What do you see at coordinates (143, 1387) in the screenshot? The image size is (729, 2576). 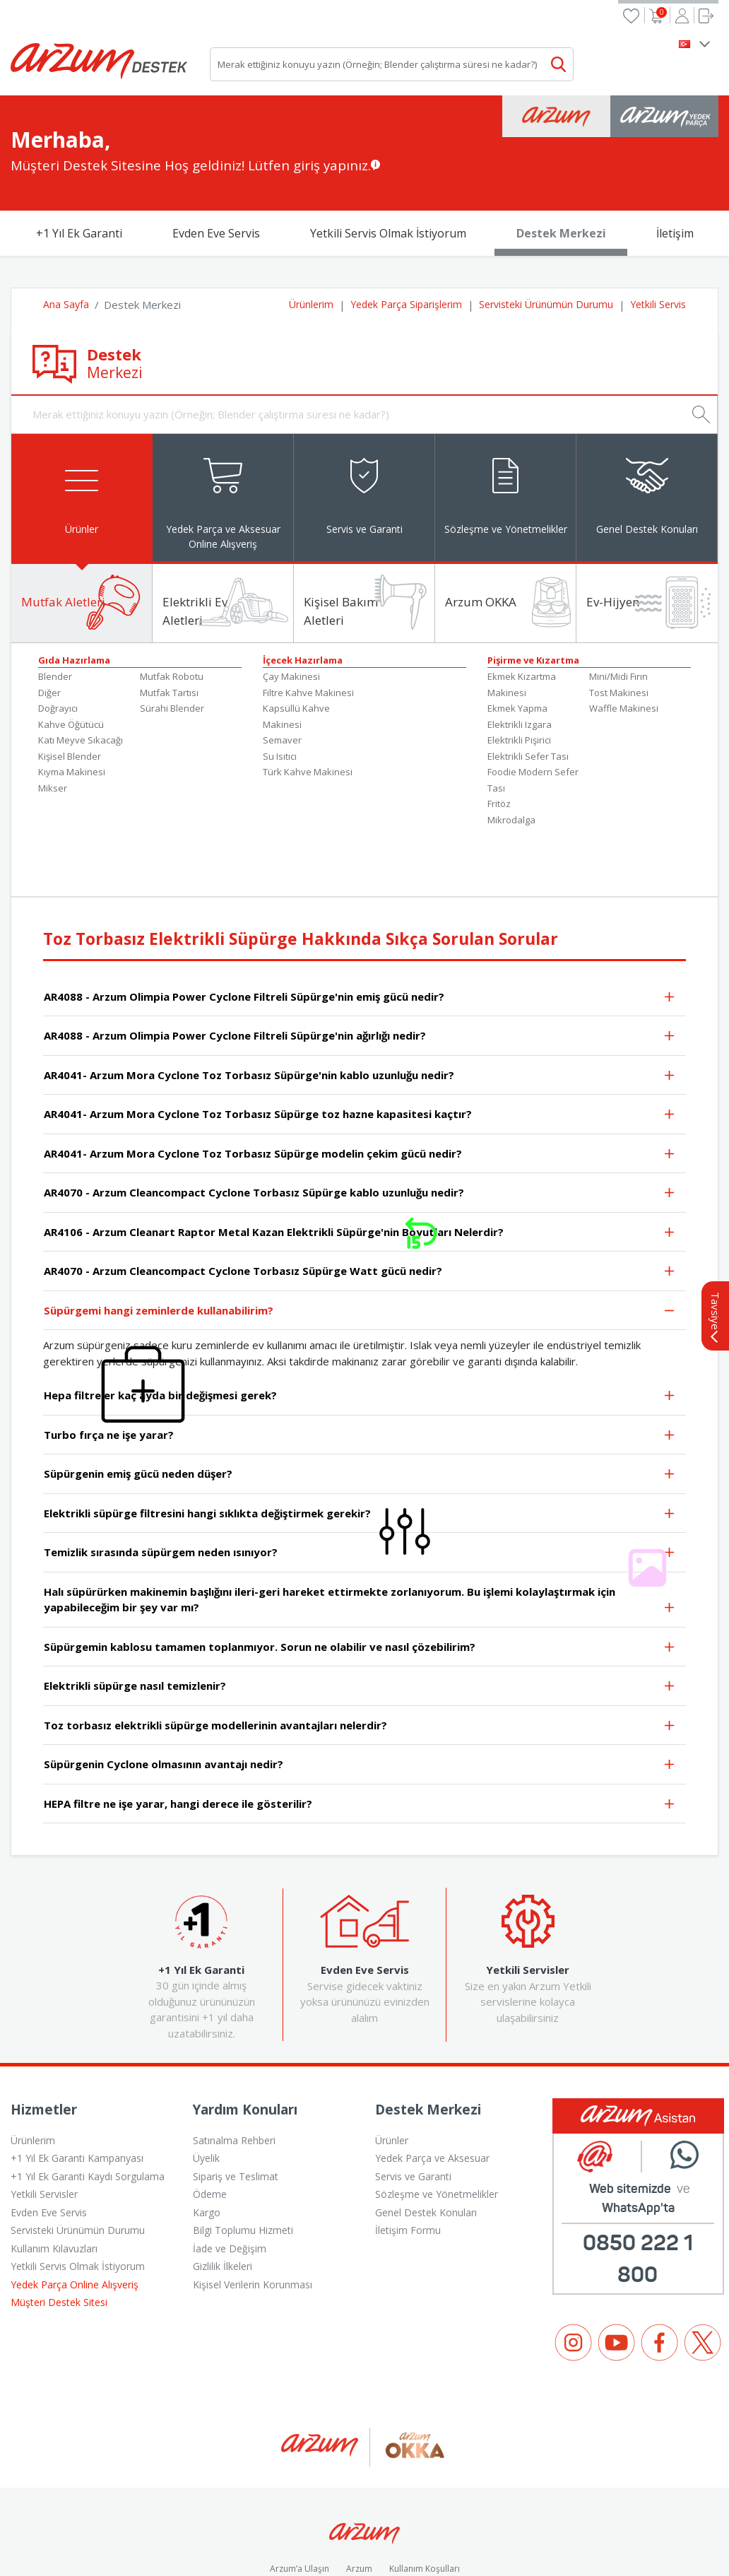 I see `access first aid or medical resources` at bounding box center [143, 1387].